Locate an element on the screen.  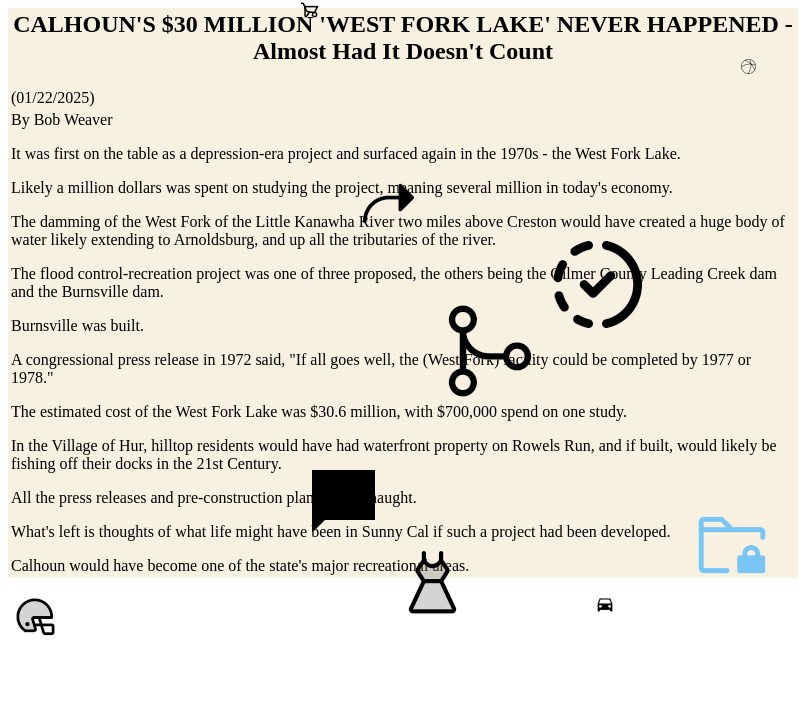
open a chat or messaging feature is located at coordinates (343, 501).